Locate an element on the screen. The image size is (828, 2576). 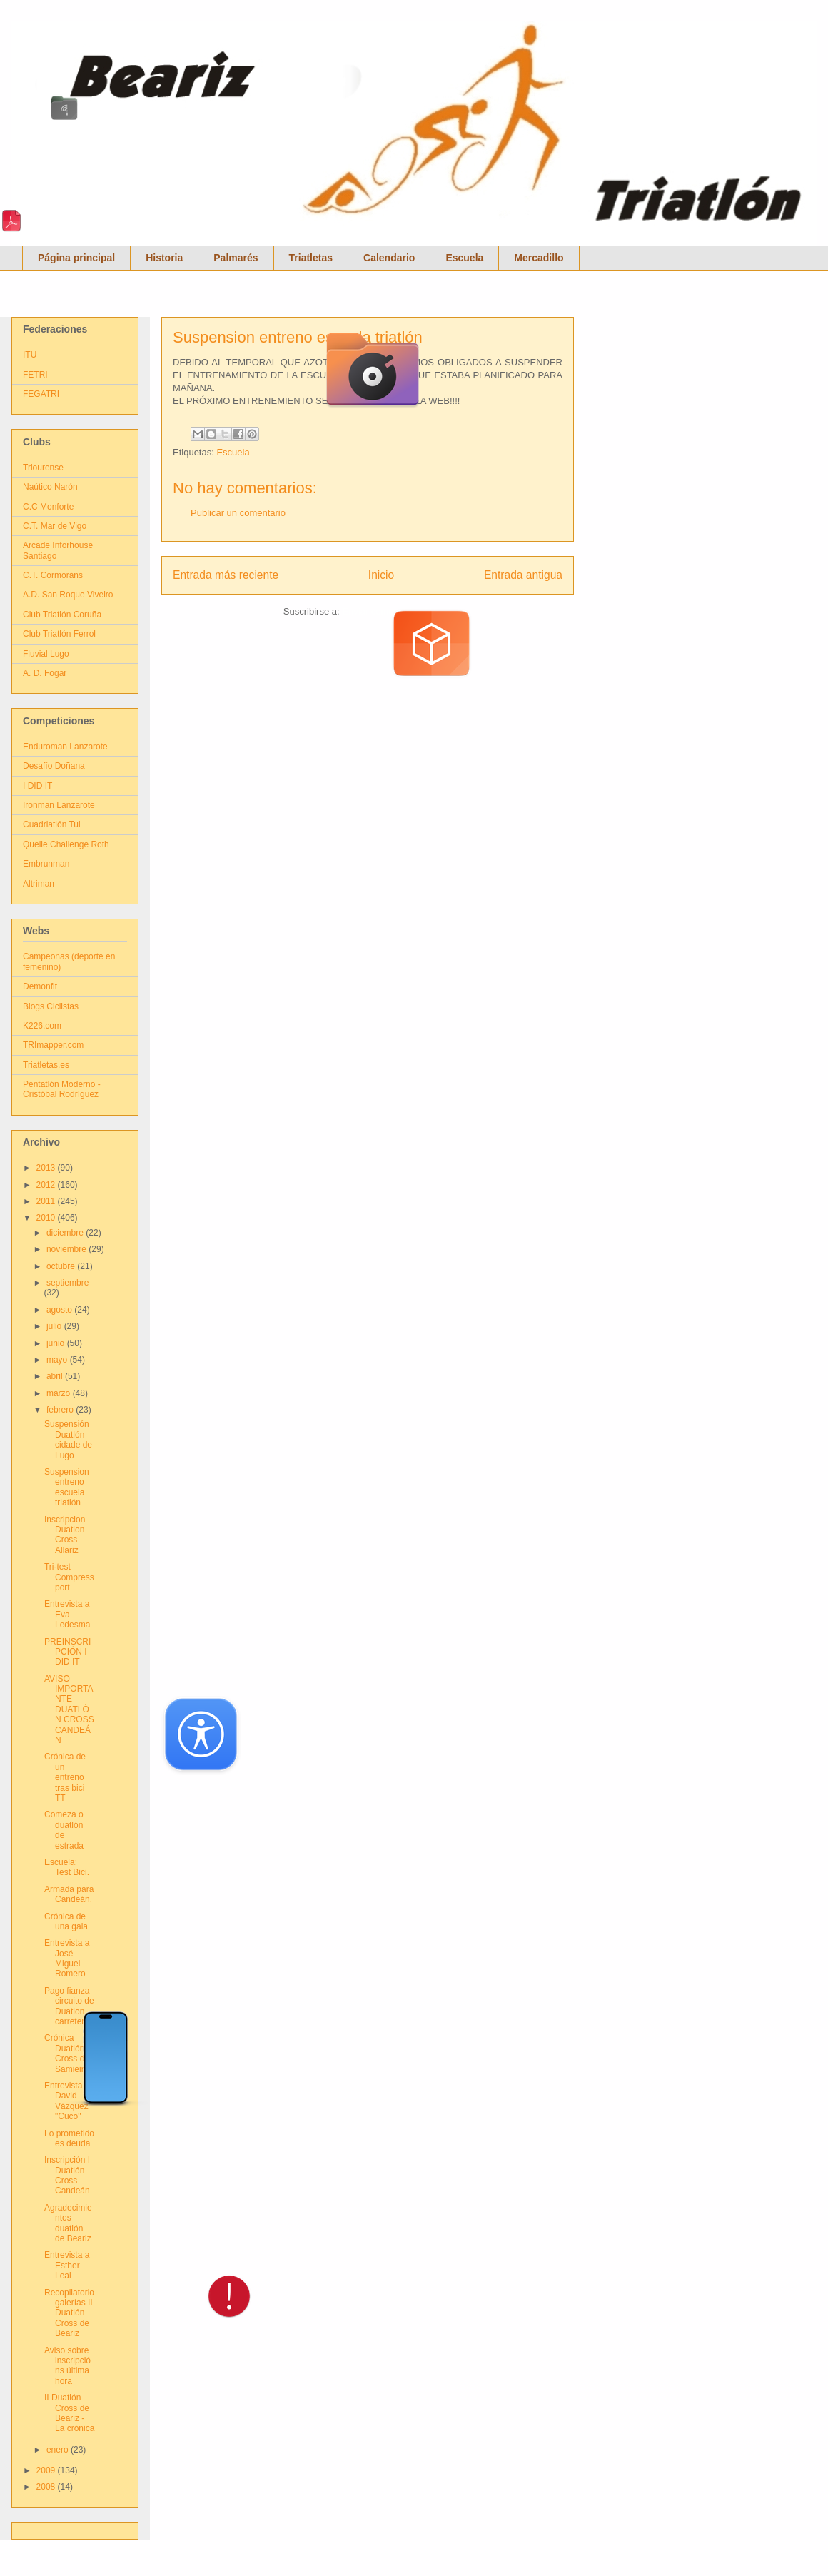
open a 3D model file is located at coordinates (431, 640).